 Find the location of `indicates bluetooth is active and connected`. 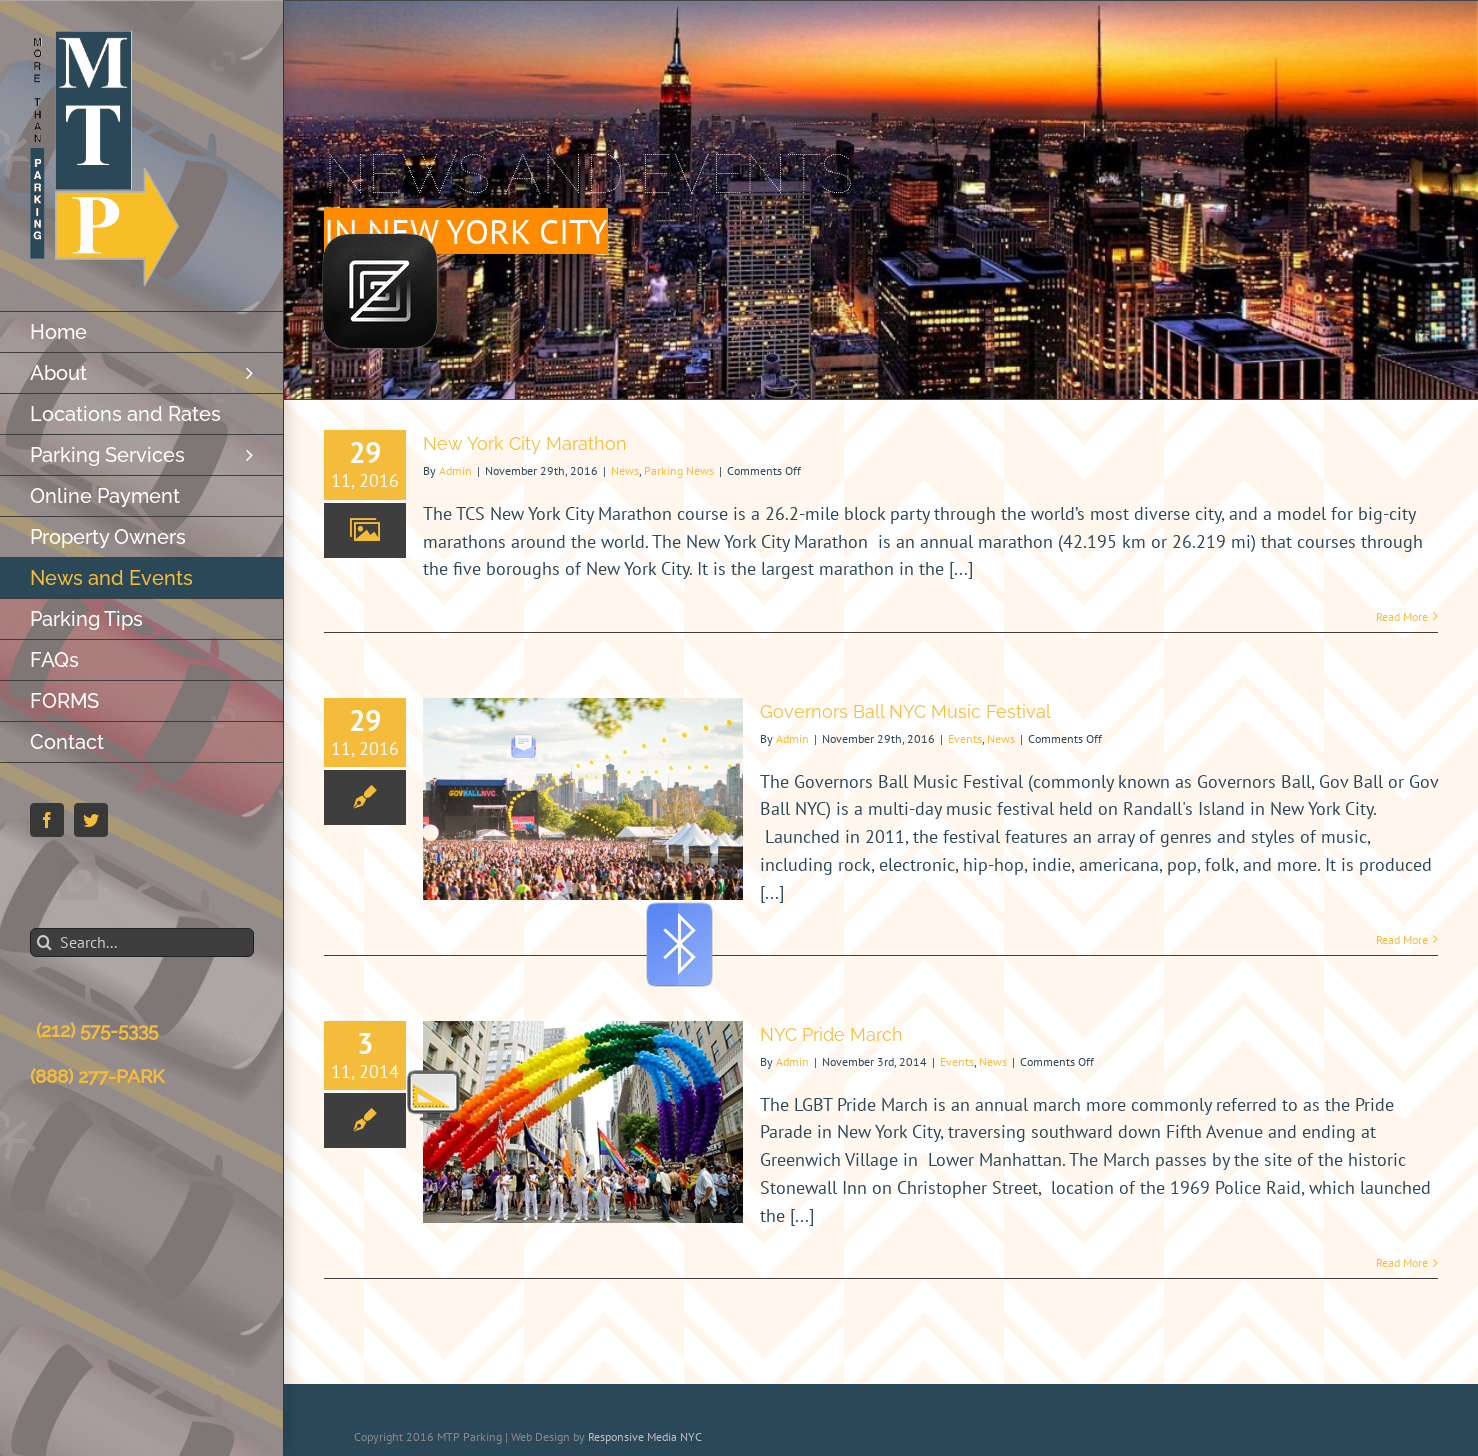

indicates bluetooth is active and connected is located at coordinates (679, 944).